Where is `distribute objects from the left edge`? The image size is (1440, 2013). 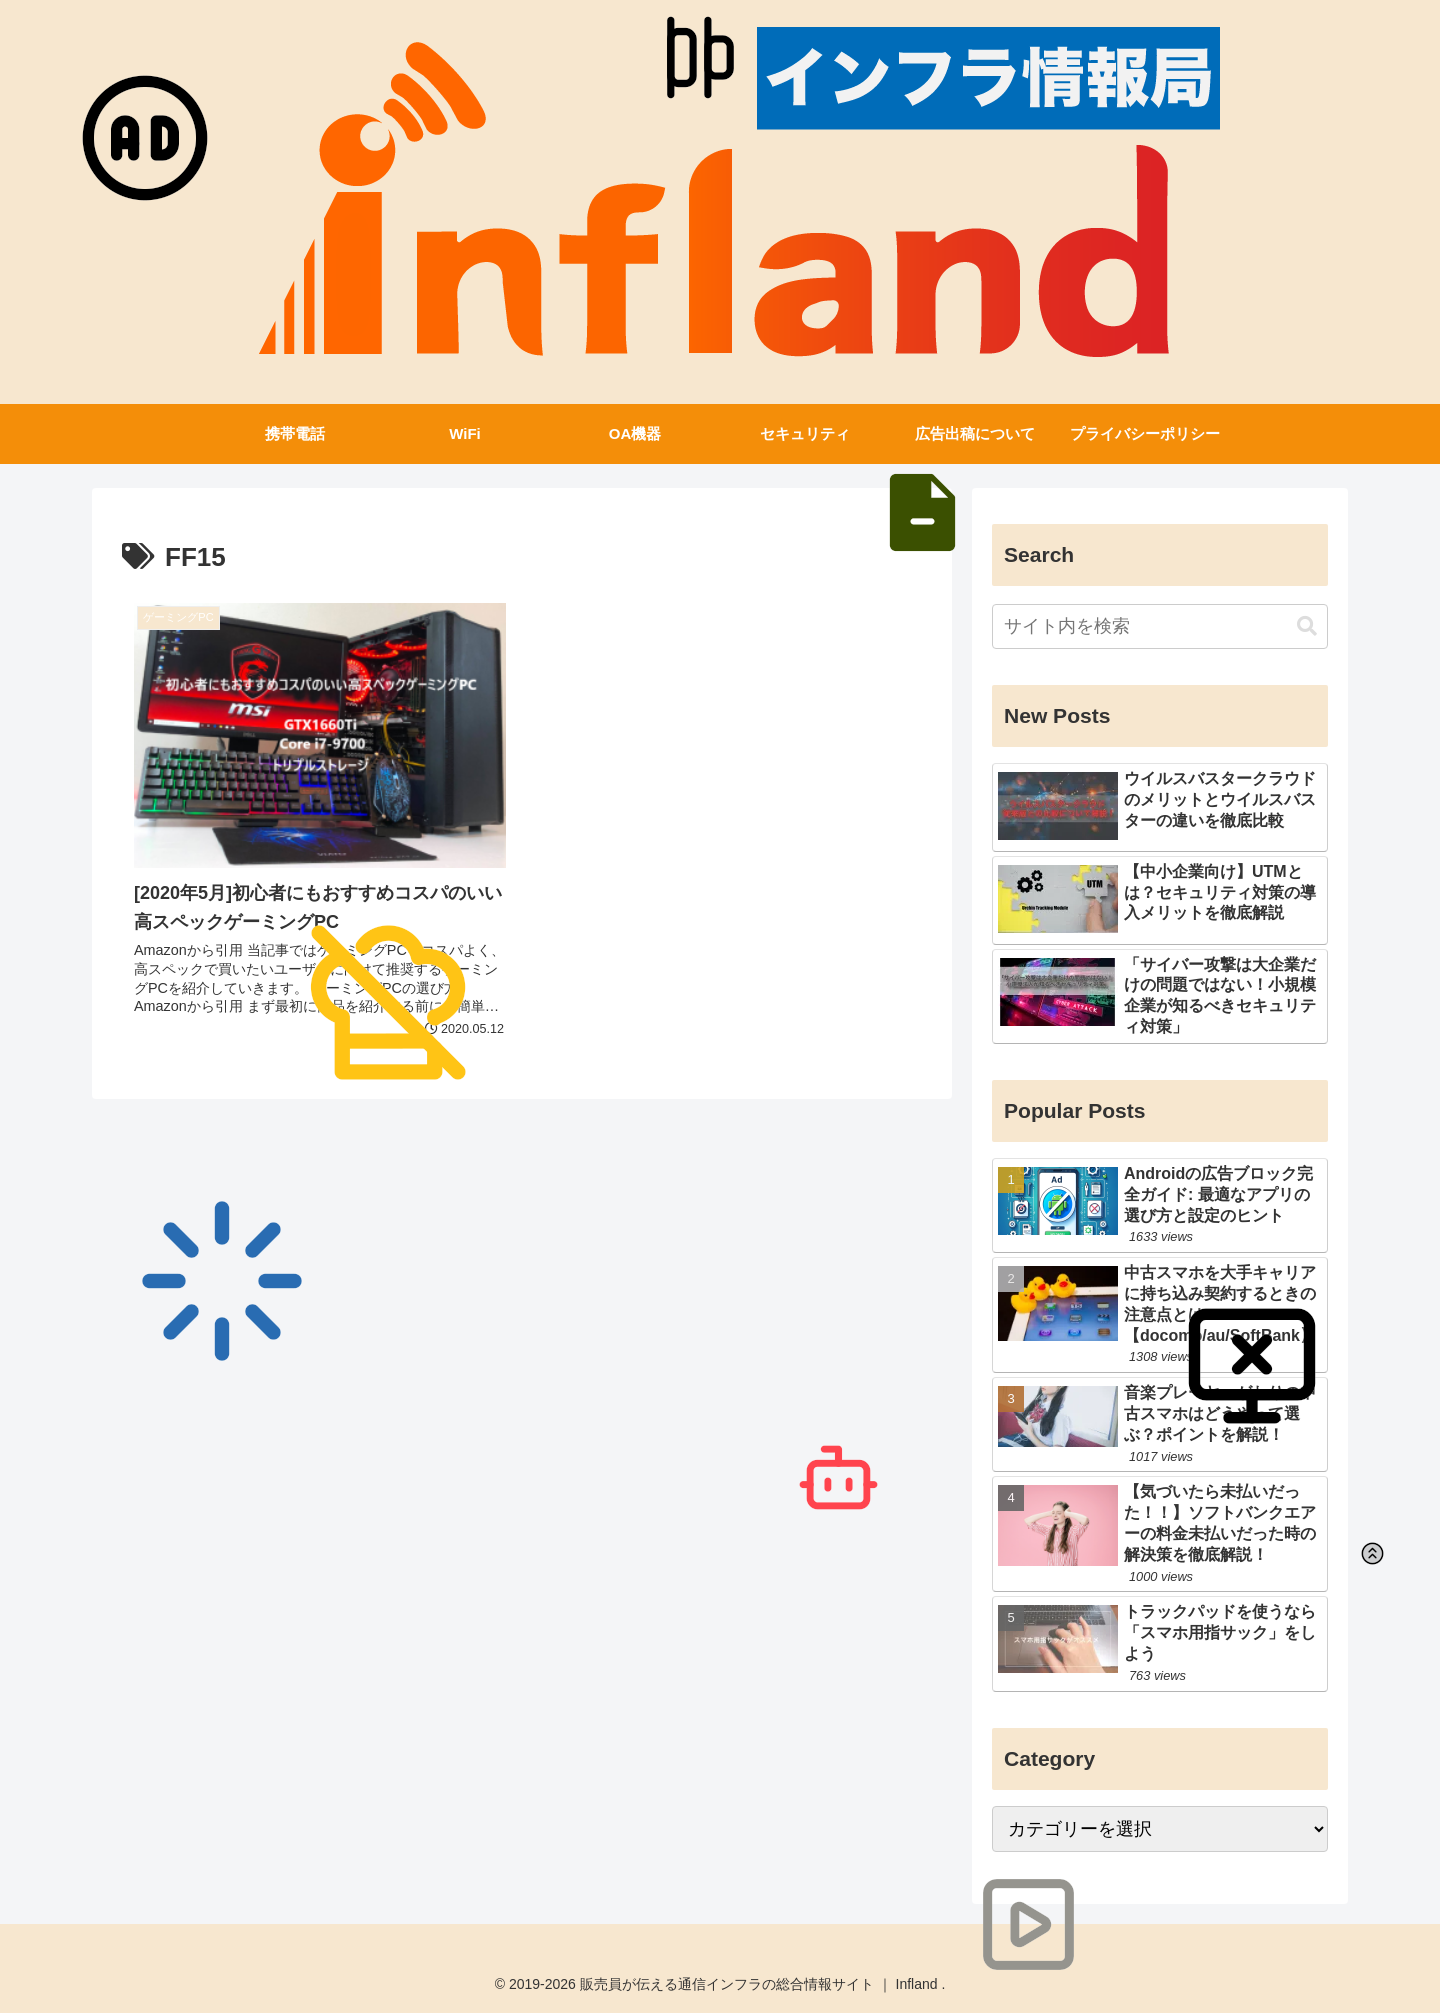 distribute objects from the left edge is located at coordinates (700, 57).